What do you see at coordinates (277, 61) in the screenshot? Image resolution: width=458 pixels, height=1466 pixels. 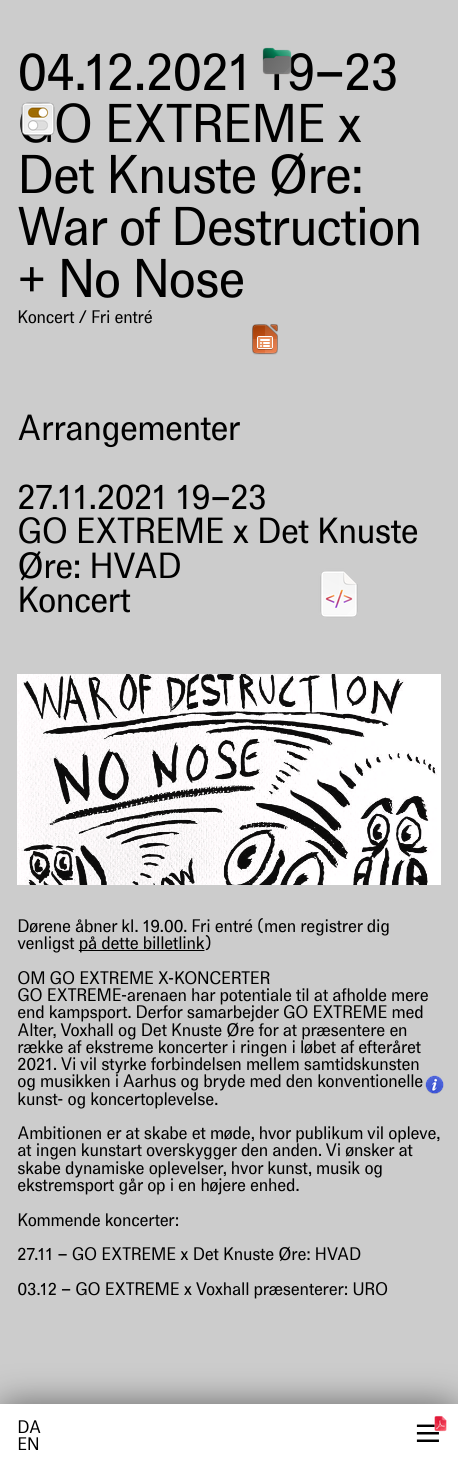 I see `open folder containing files` at bounding box center [277, 61].